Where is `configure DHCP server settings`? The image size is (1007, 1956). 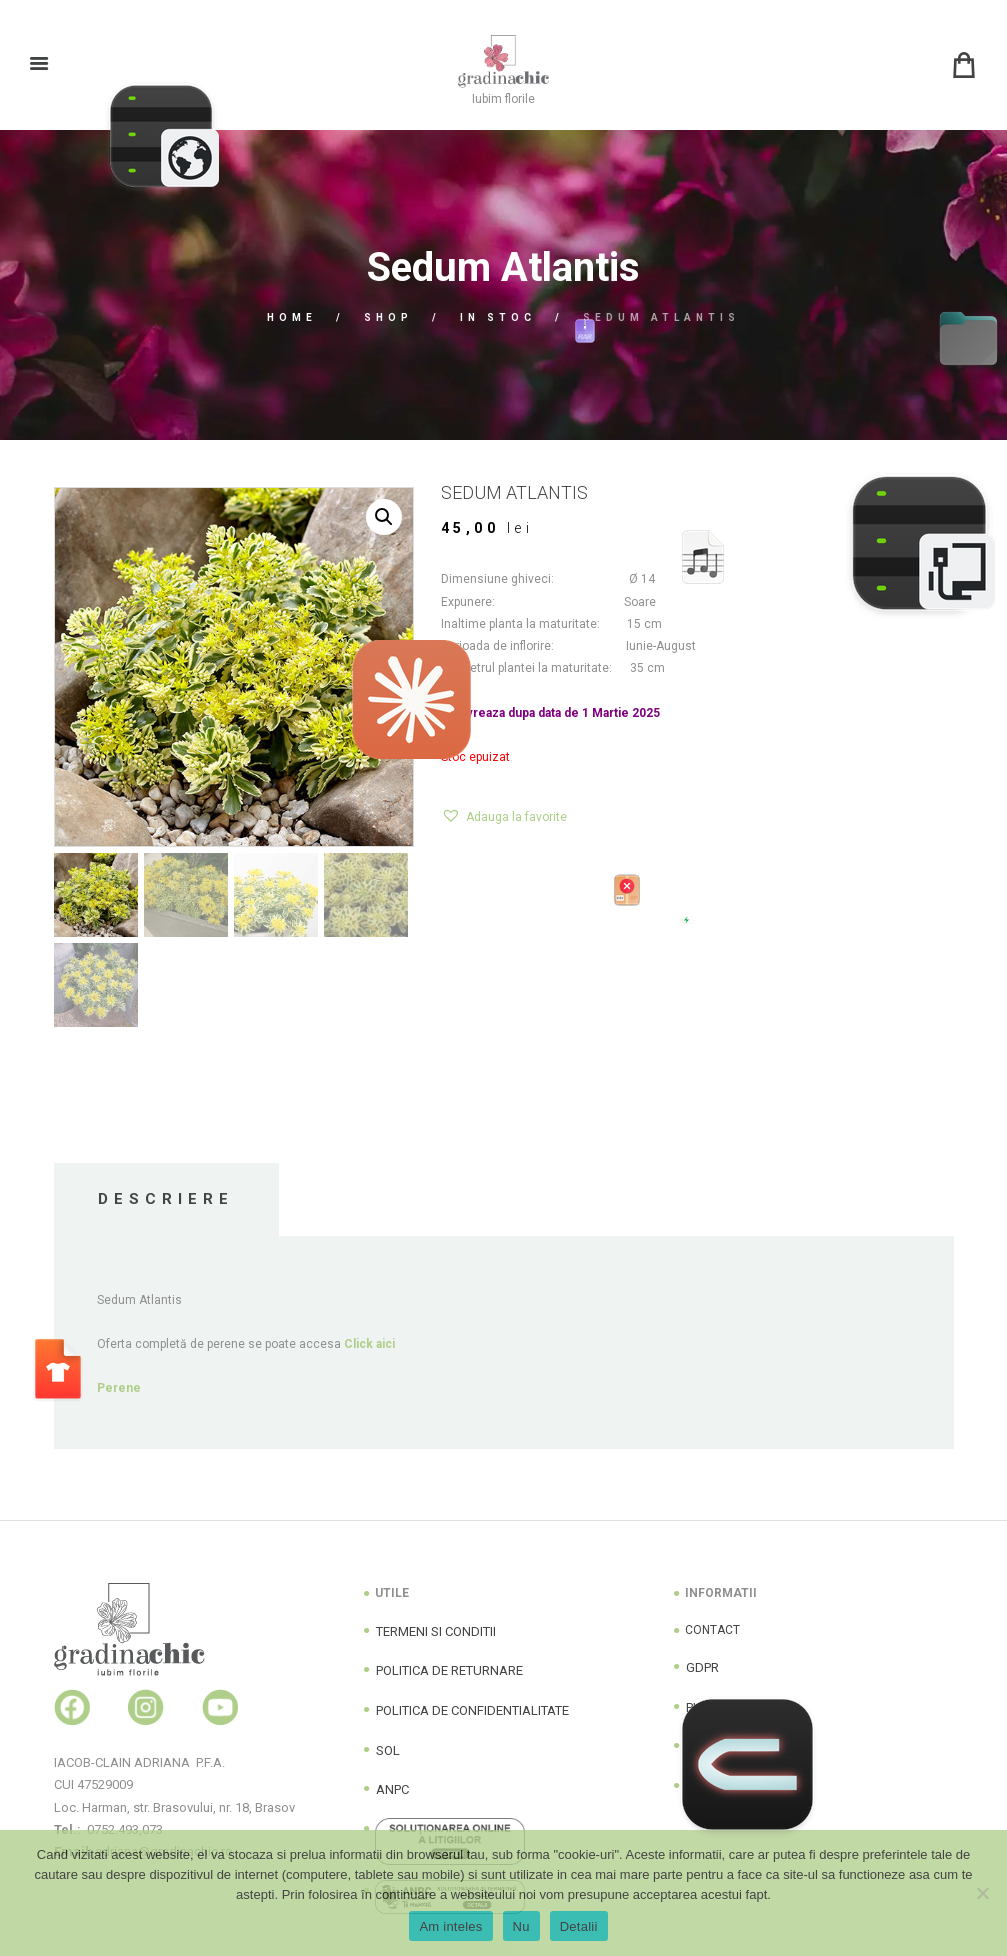
configure DHCP server settings is located at coordinates (920, 545).